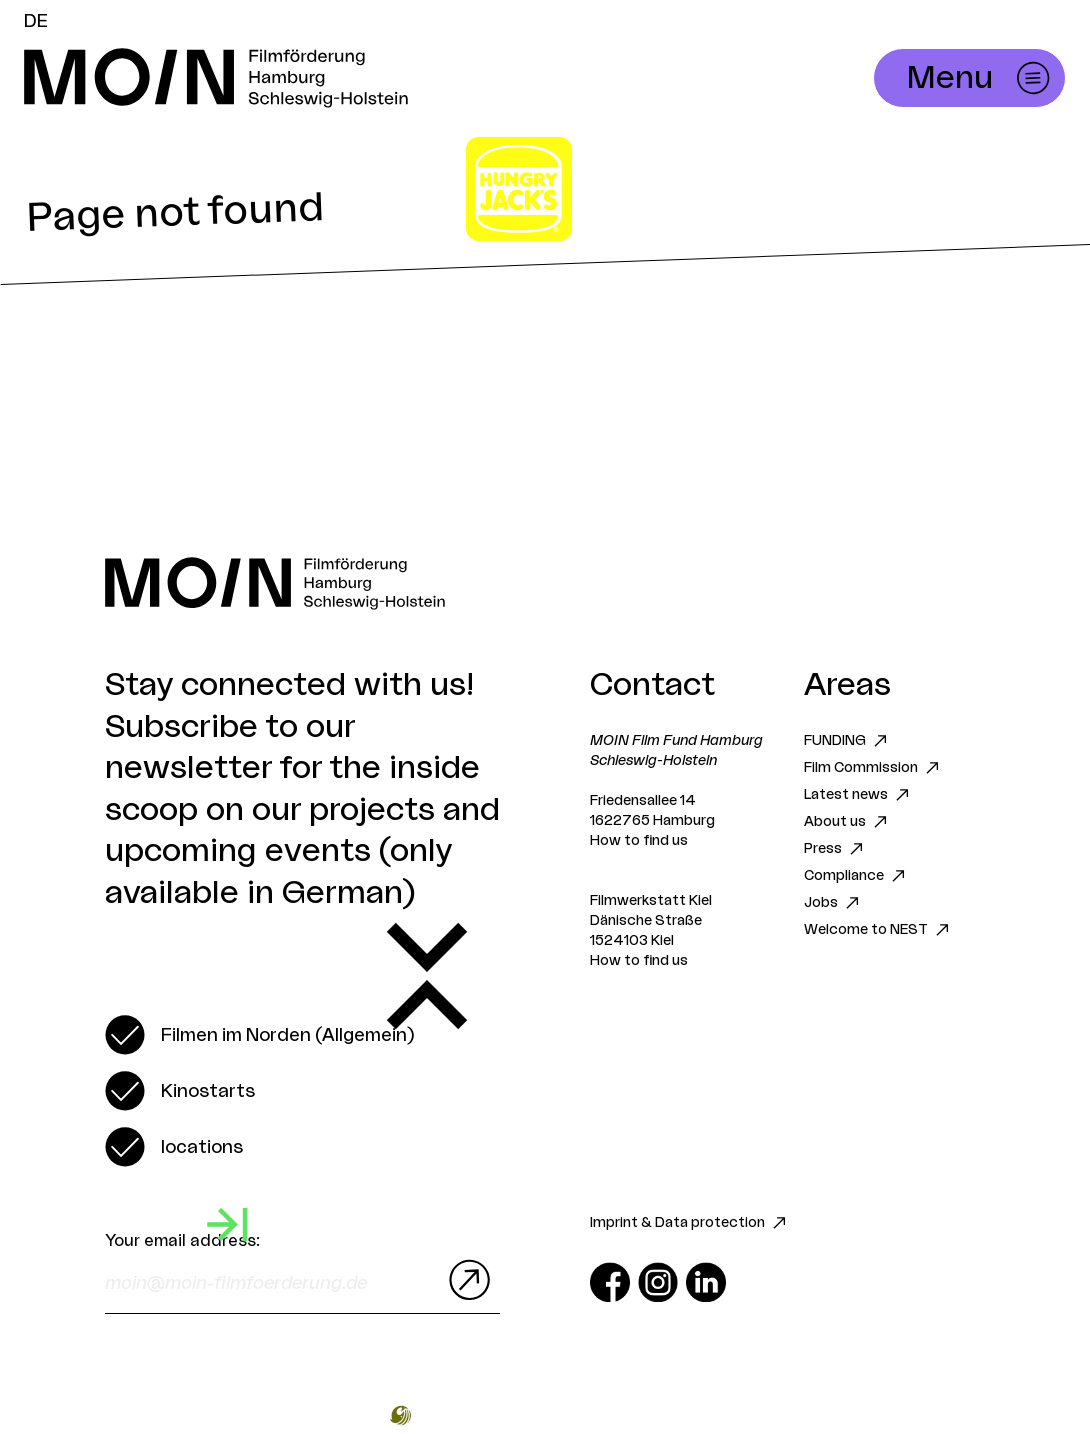  What do you see at coordinates (400, 1415) in the screenshot?
I see `sonar brand logo` at bounding box center [400, 1415].